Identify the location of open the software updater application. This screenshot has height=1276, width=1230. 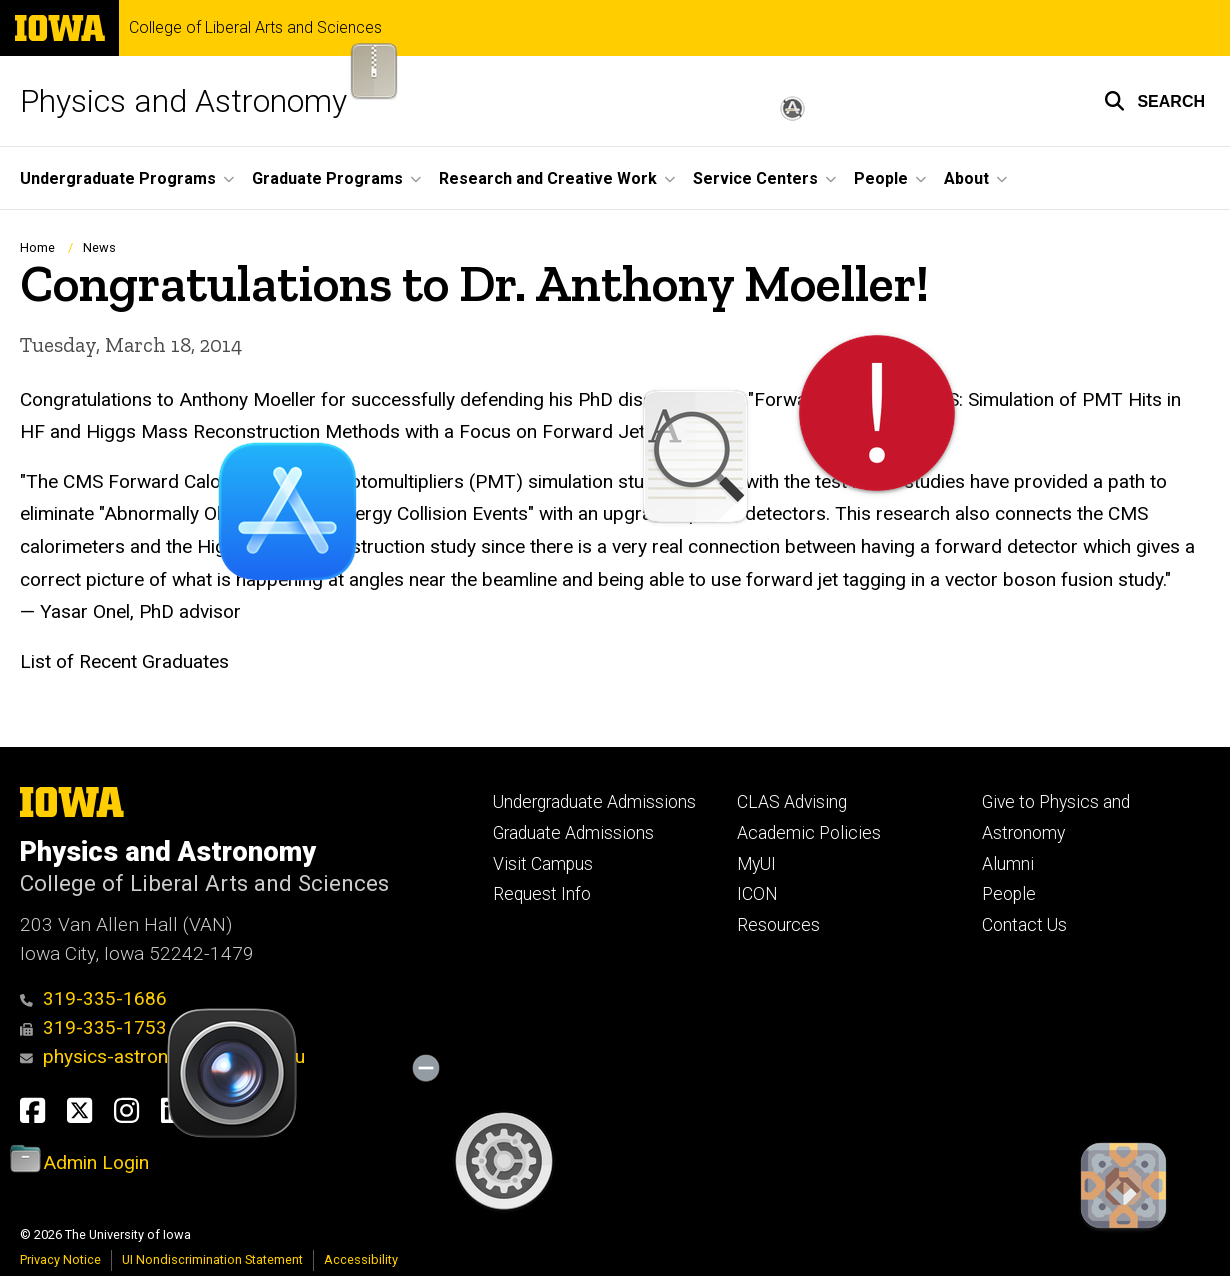
(792, 108).